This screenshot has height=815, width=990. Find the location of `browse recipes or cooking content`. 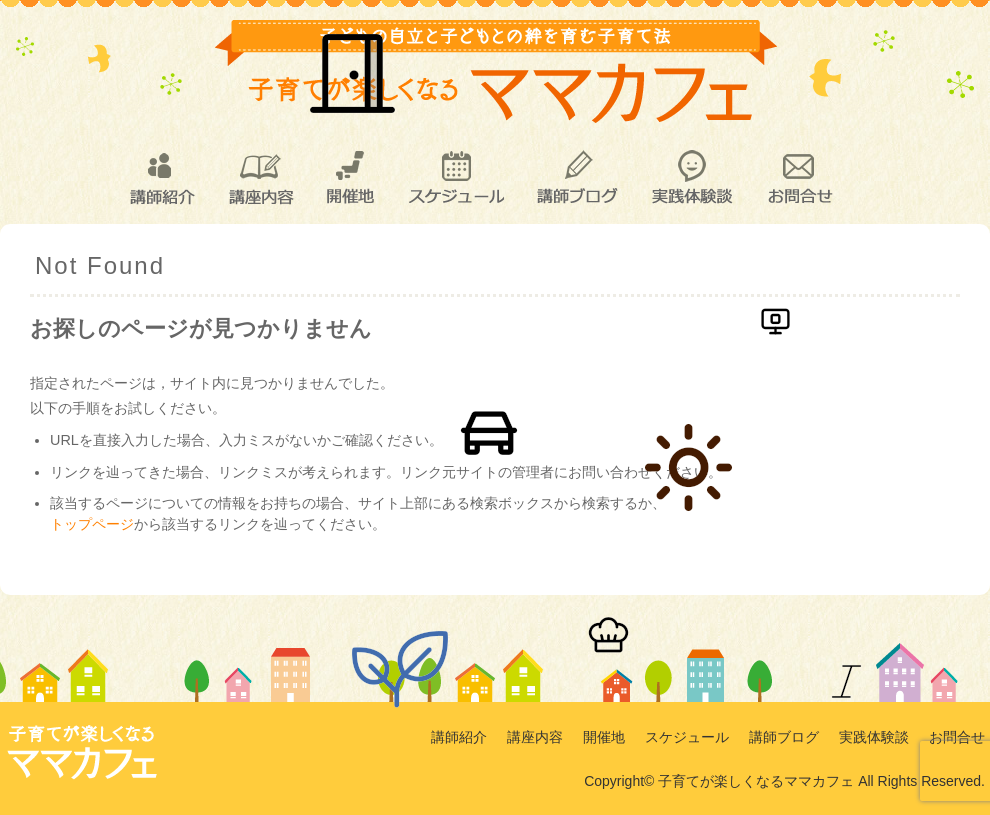

browse recipes or cooking content is located at coordinates (608, 635).